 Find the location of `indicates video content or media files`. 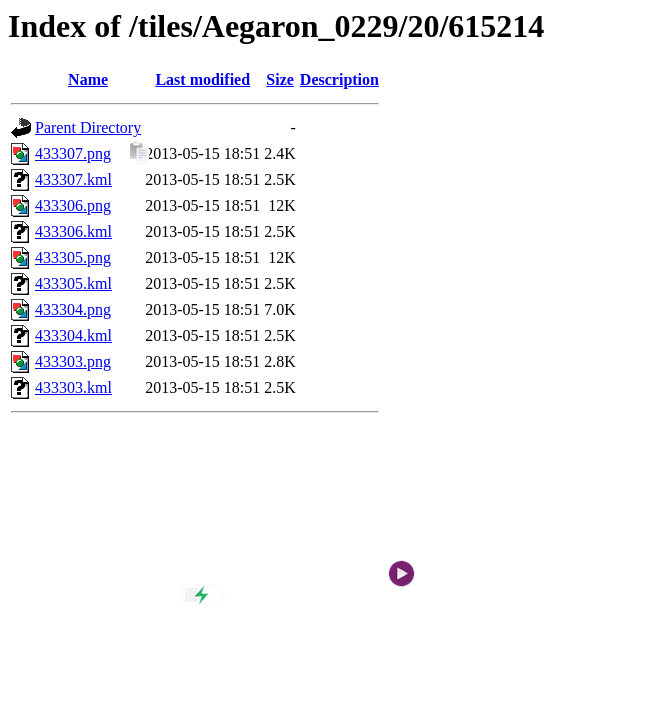

indicates video content or media files is located at coordinates (401, 573).